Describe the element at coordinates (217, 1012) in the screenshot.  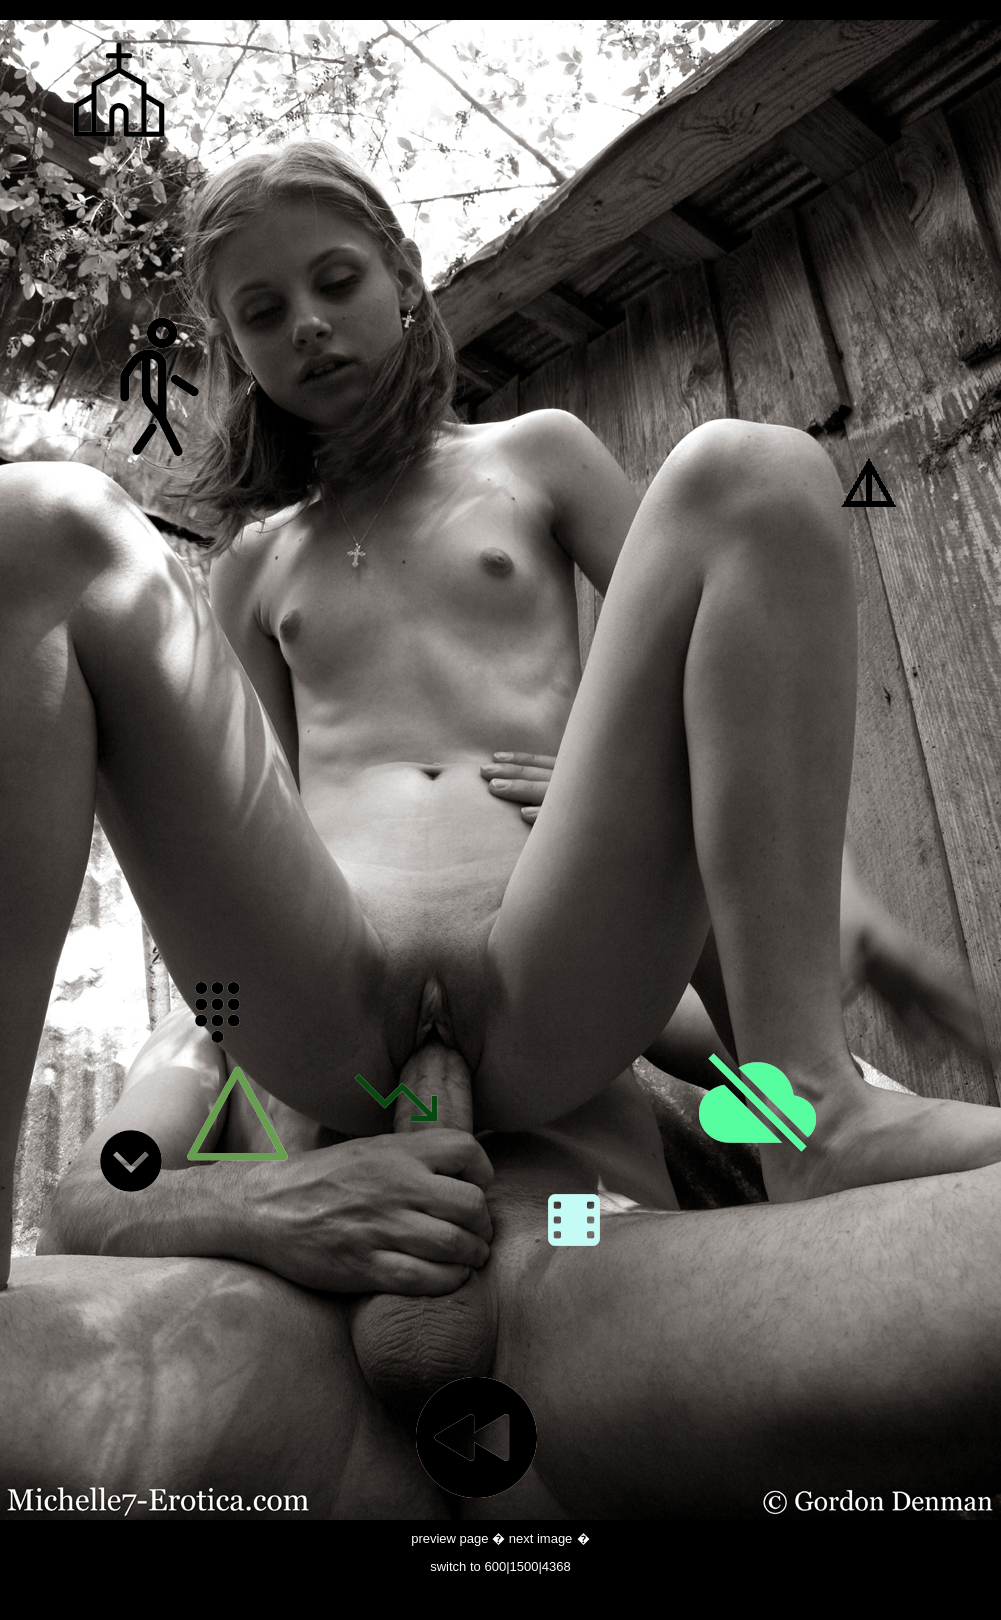
I see `open the phone dialer` at that location.